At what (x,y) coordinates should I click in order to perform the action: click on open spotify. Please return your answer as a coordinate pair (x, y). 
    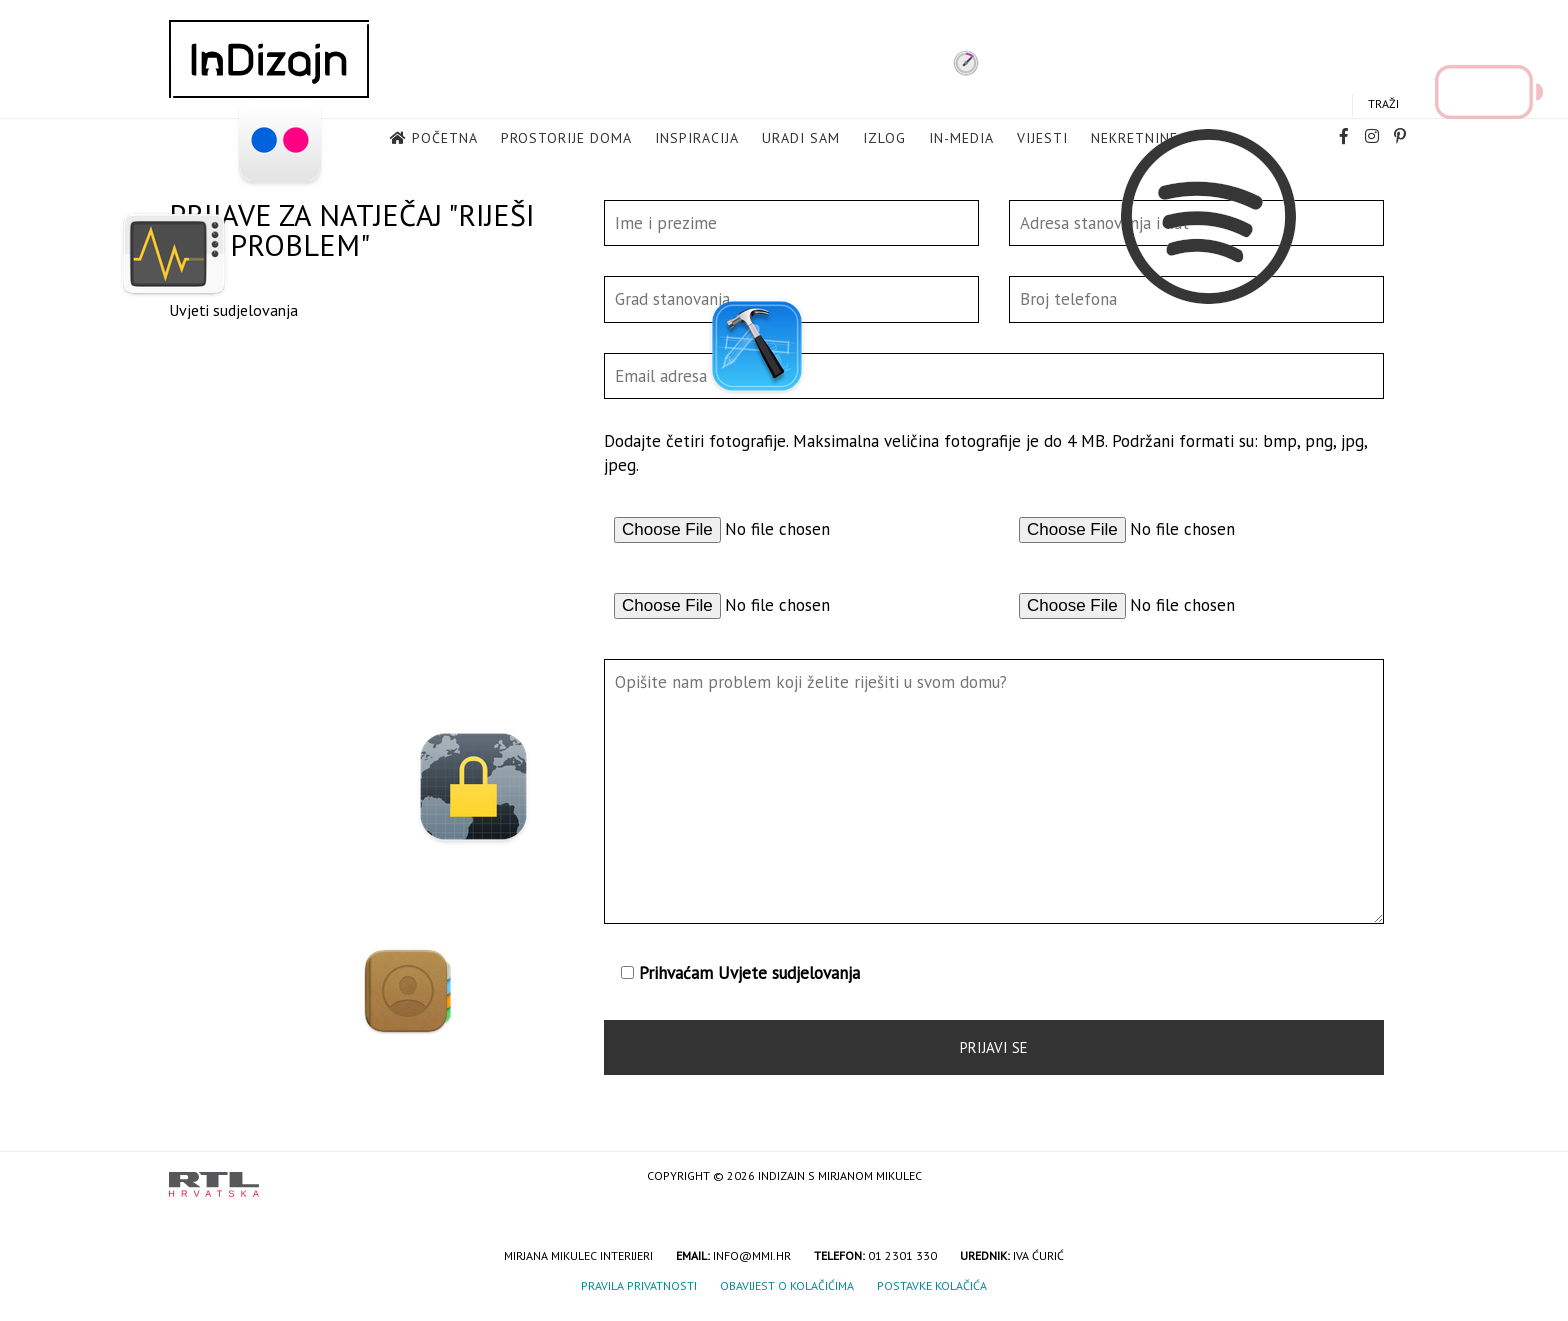
    Looking at the image, I should click on (1208, 216).